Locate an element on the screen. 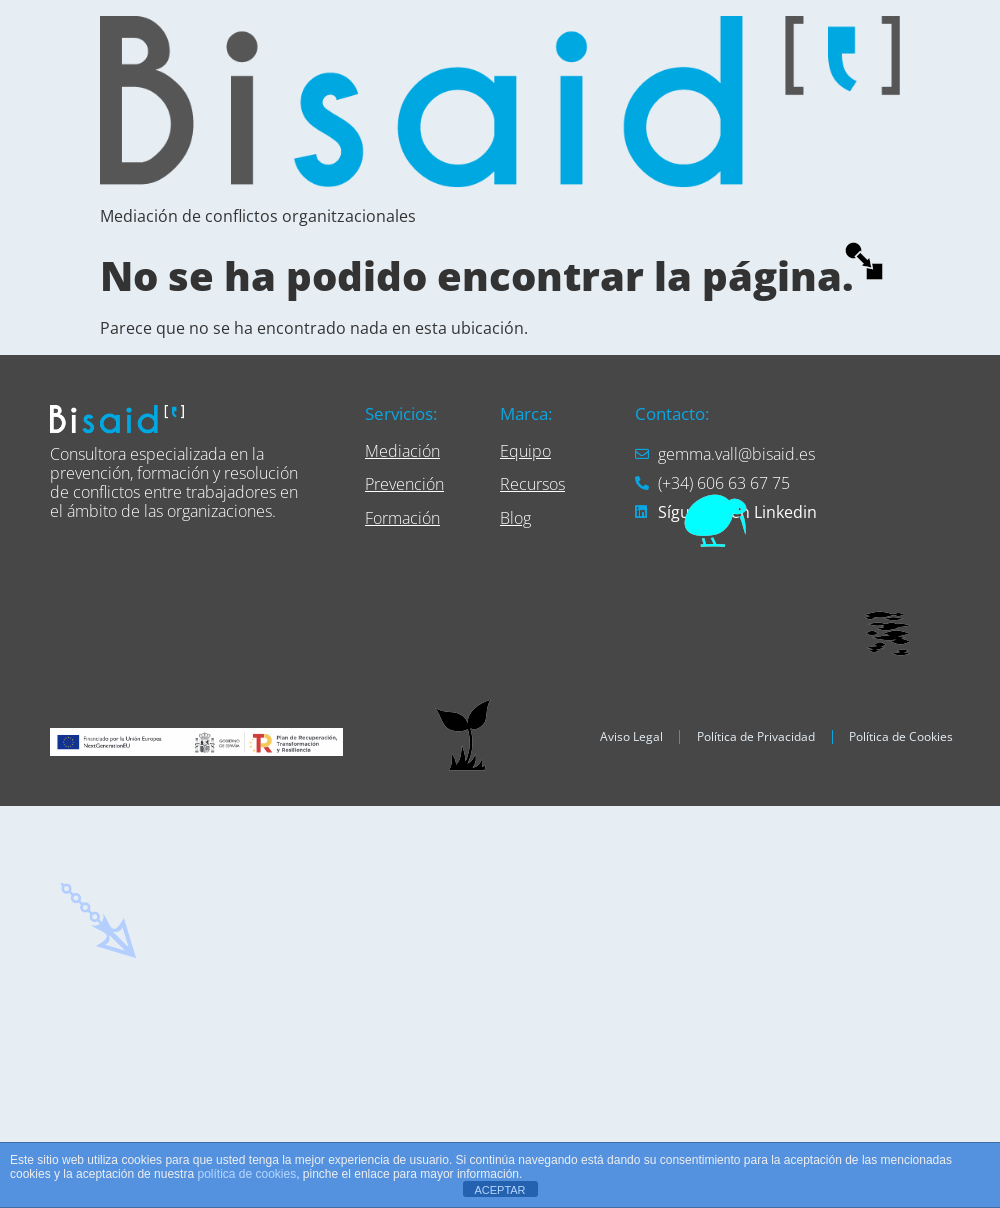  transform or convert an object is located at coordinates (864, 261).